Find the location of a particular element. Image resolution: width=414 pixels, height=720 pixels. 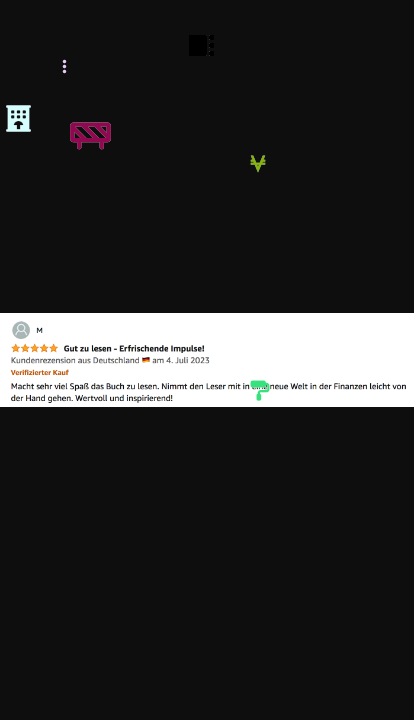

viacoin cryptocurrency logo is located at coordinates (258, 164).